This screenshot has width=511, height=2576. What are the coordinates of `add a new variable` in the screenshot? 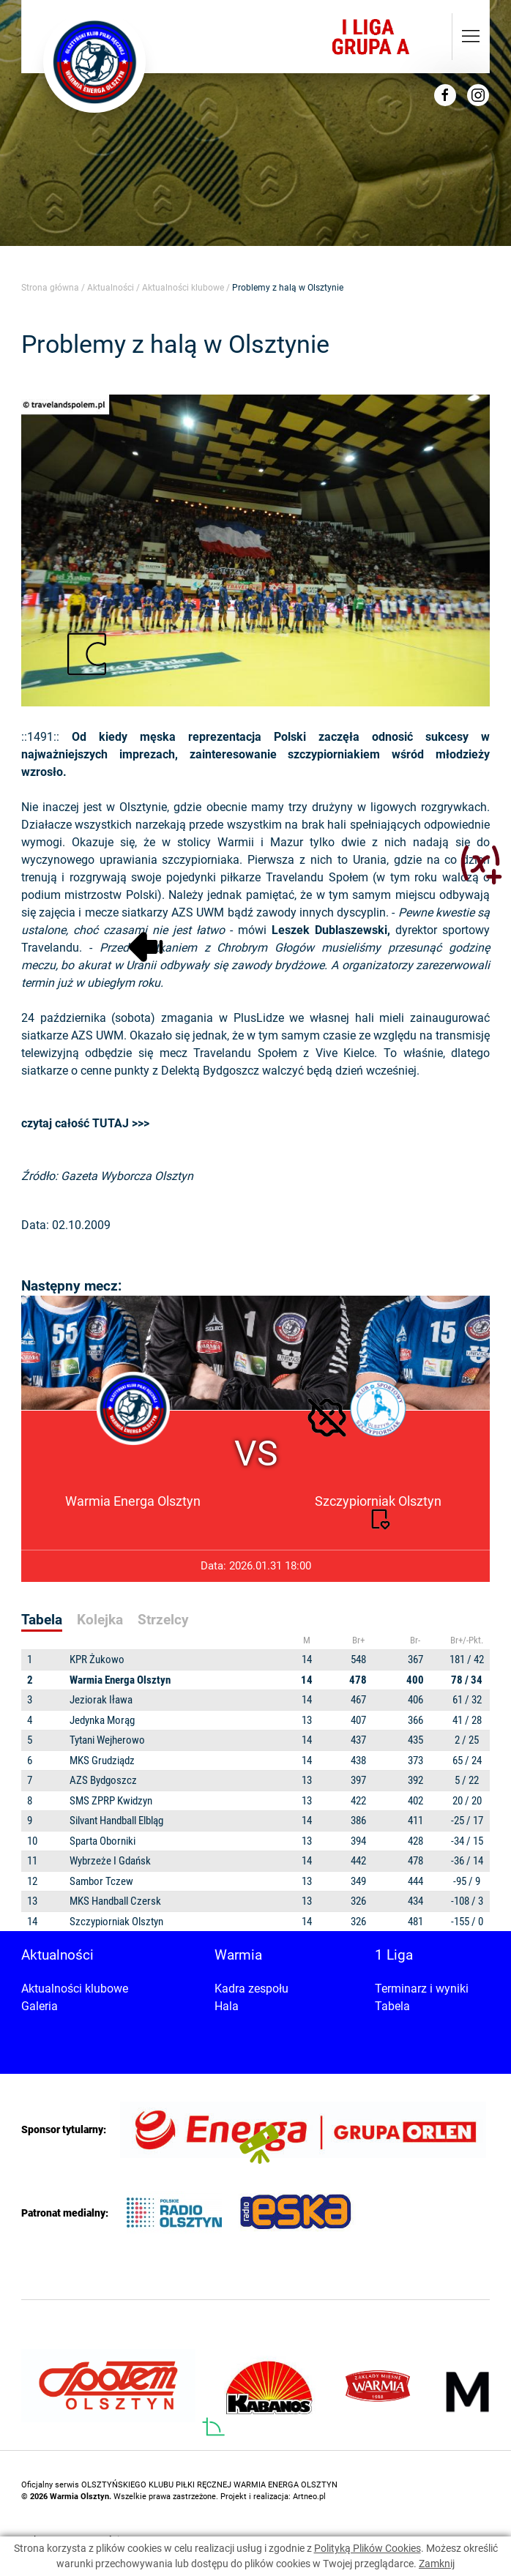 It's located at (480, 863).